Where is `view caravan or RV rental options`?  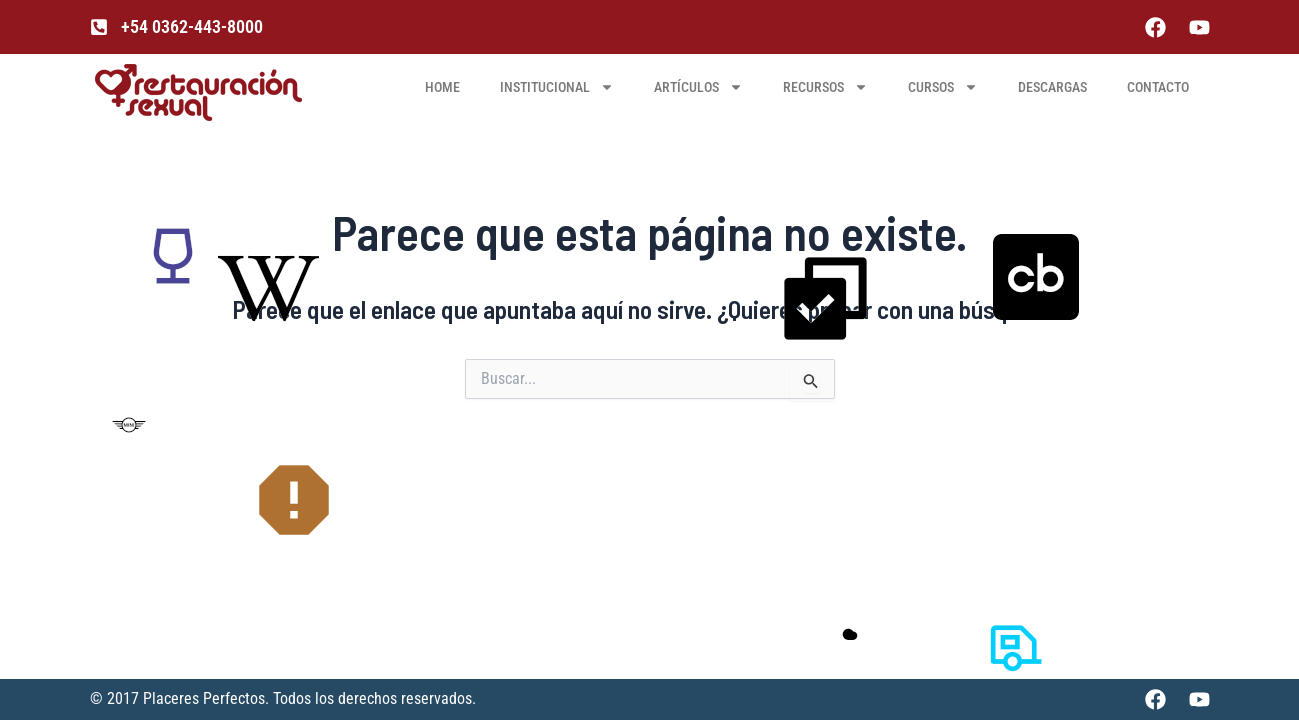
view caravan or RV rental options is located at coordinates (1015, 647).